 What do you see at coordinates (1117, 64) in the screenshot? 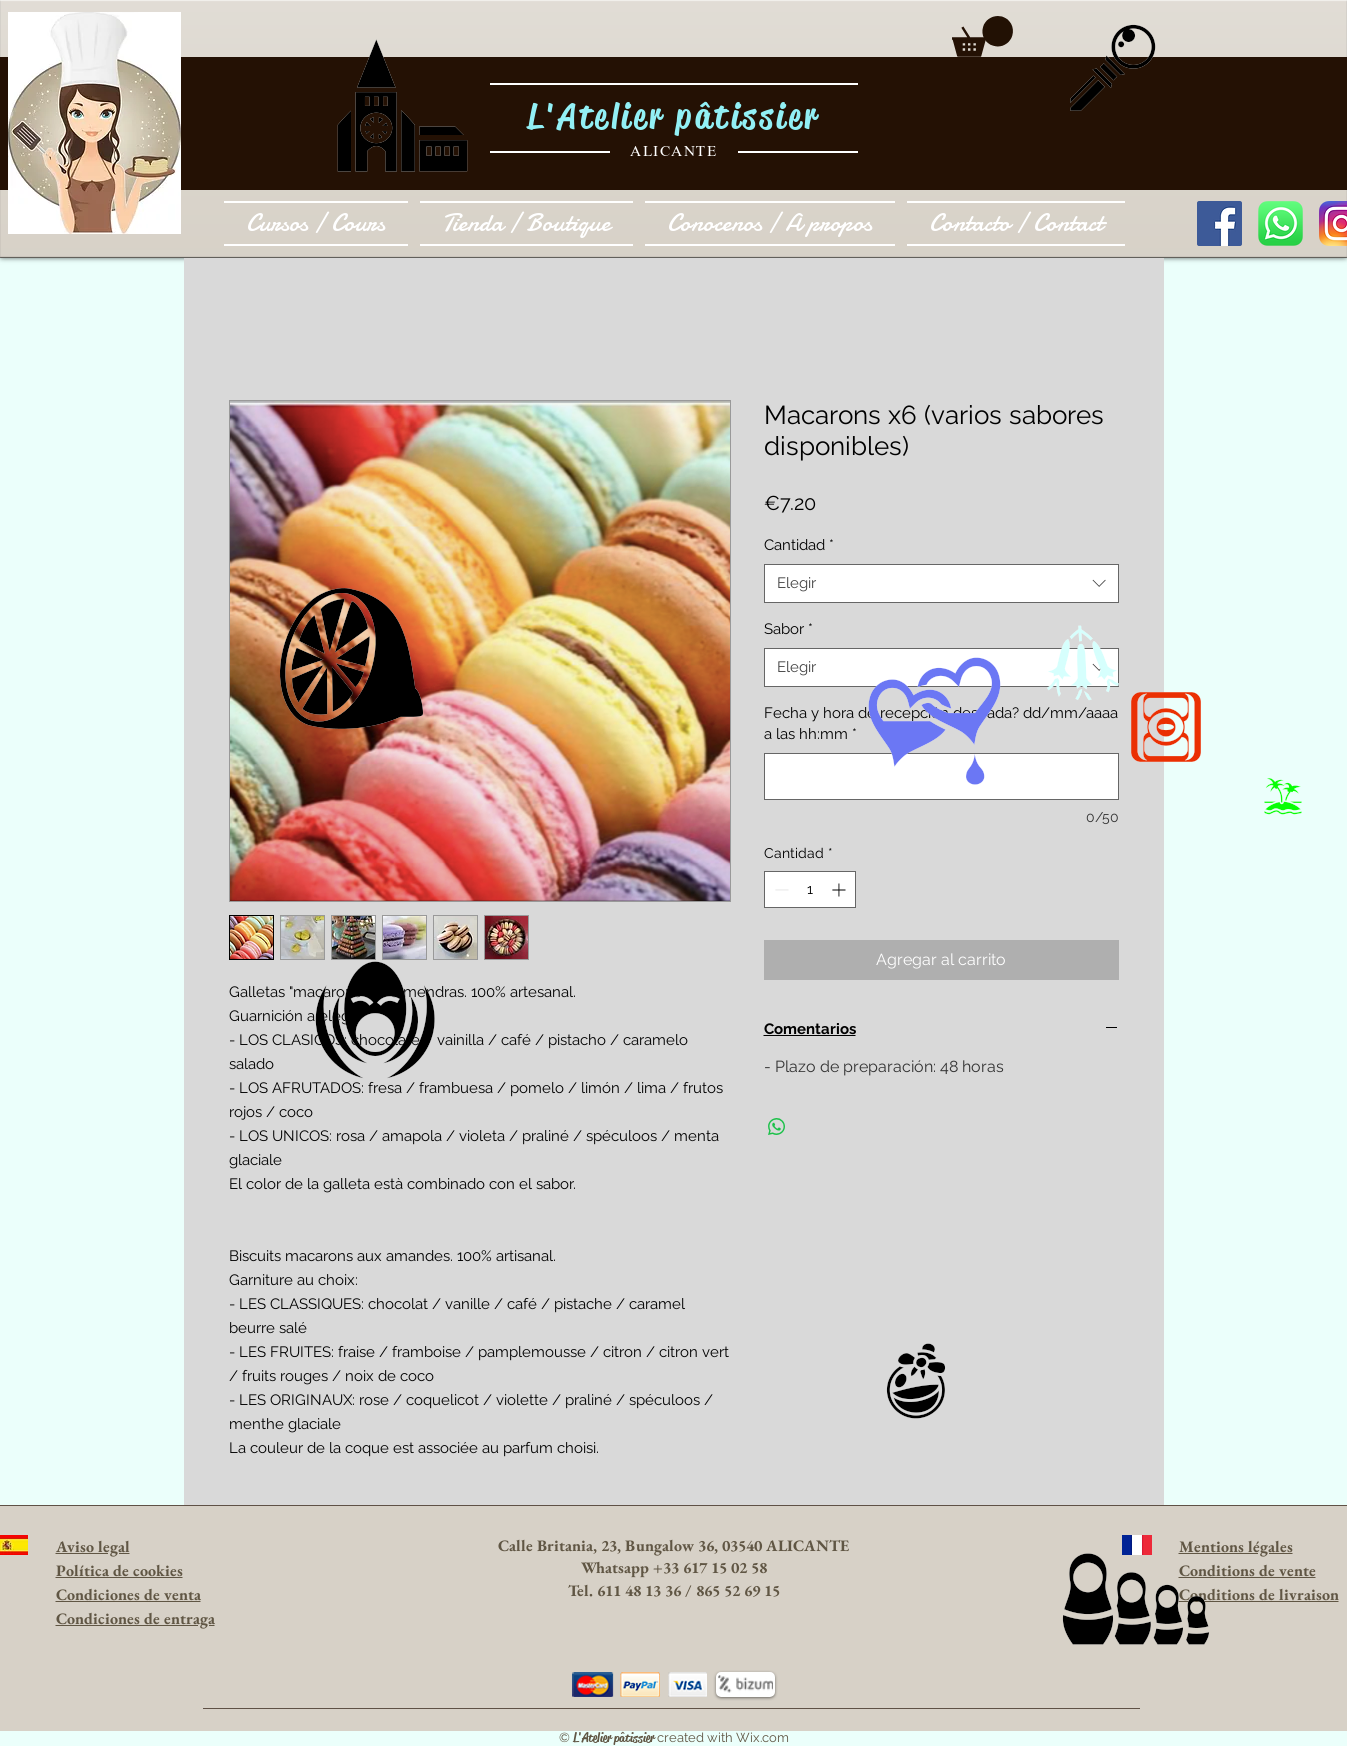
I see `cast a spell or use magic ability` at bounding box center [1117, 64].